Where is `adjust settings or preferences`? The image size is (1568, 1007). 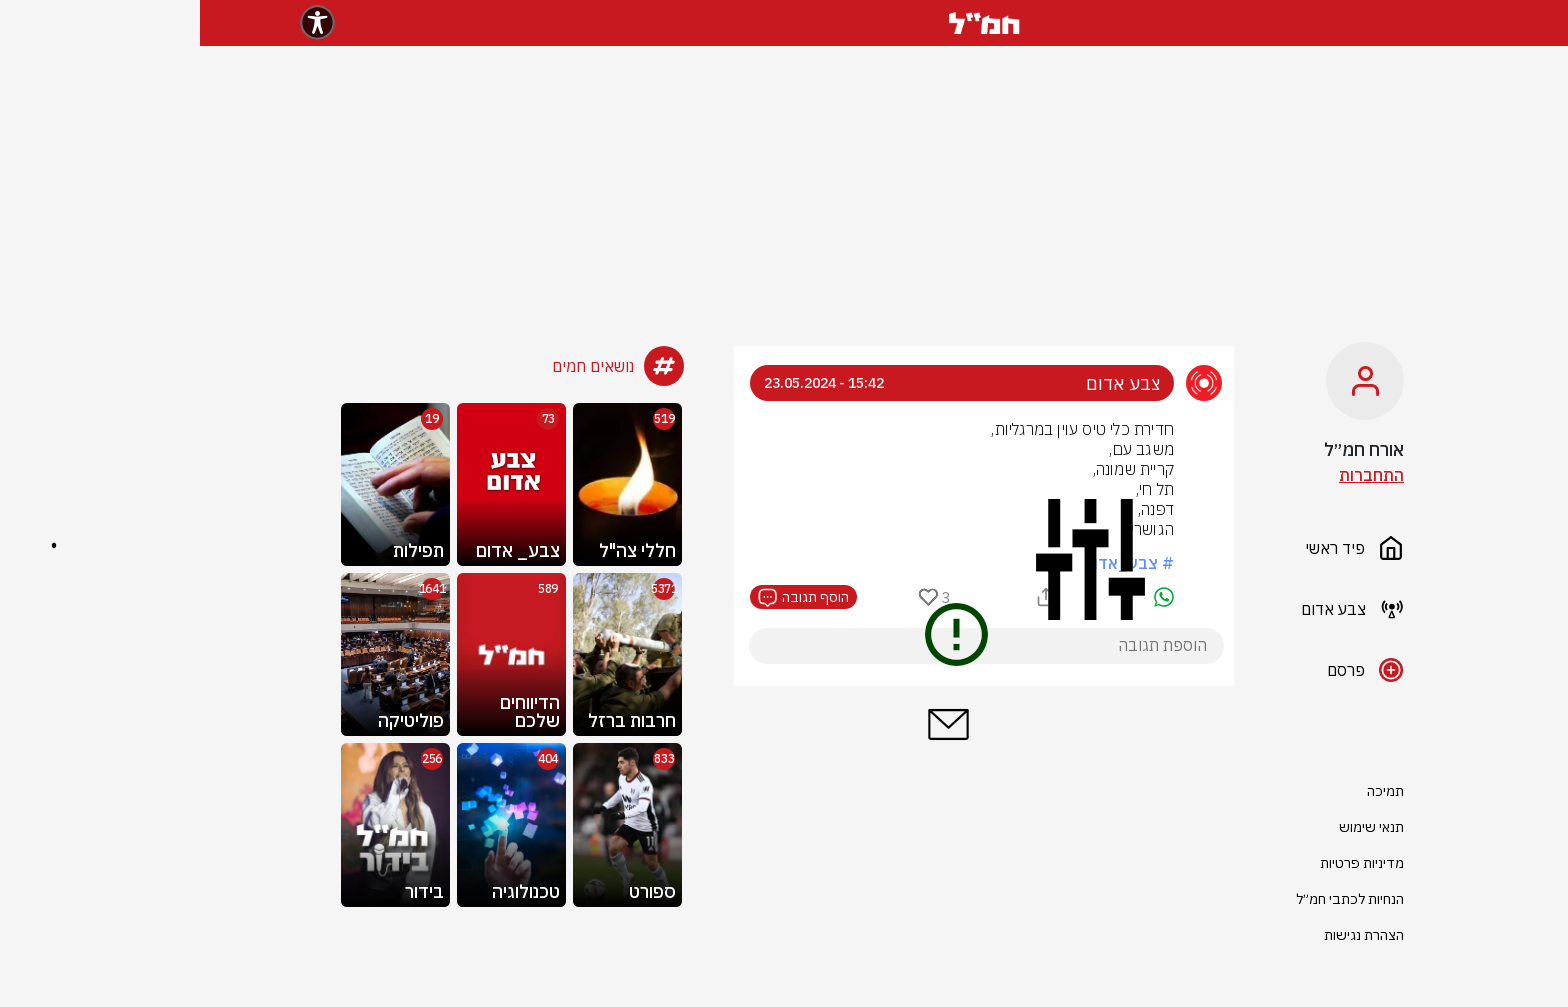 adjust settings or preferences is located at coordinates (1090, 559).